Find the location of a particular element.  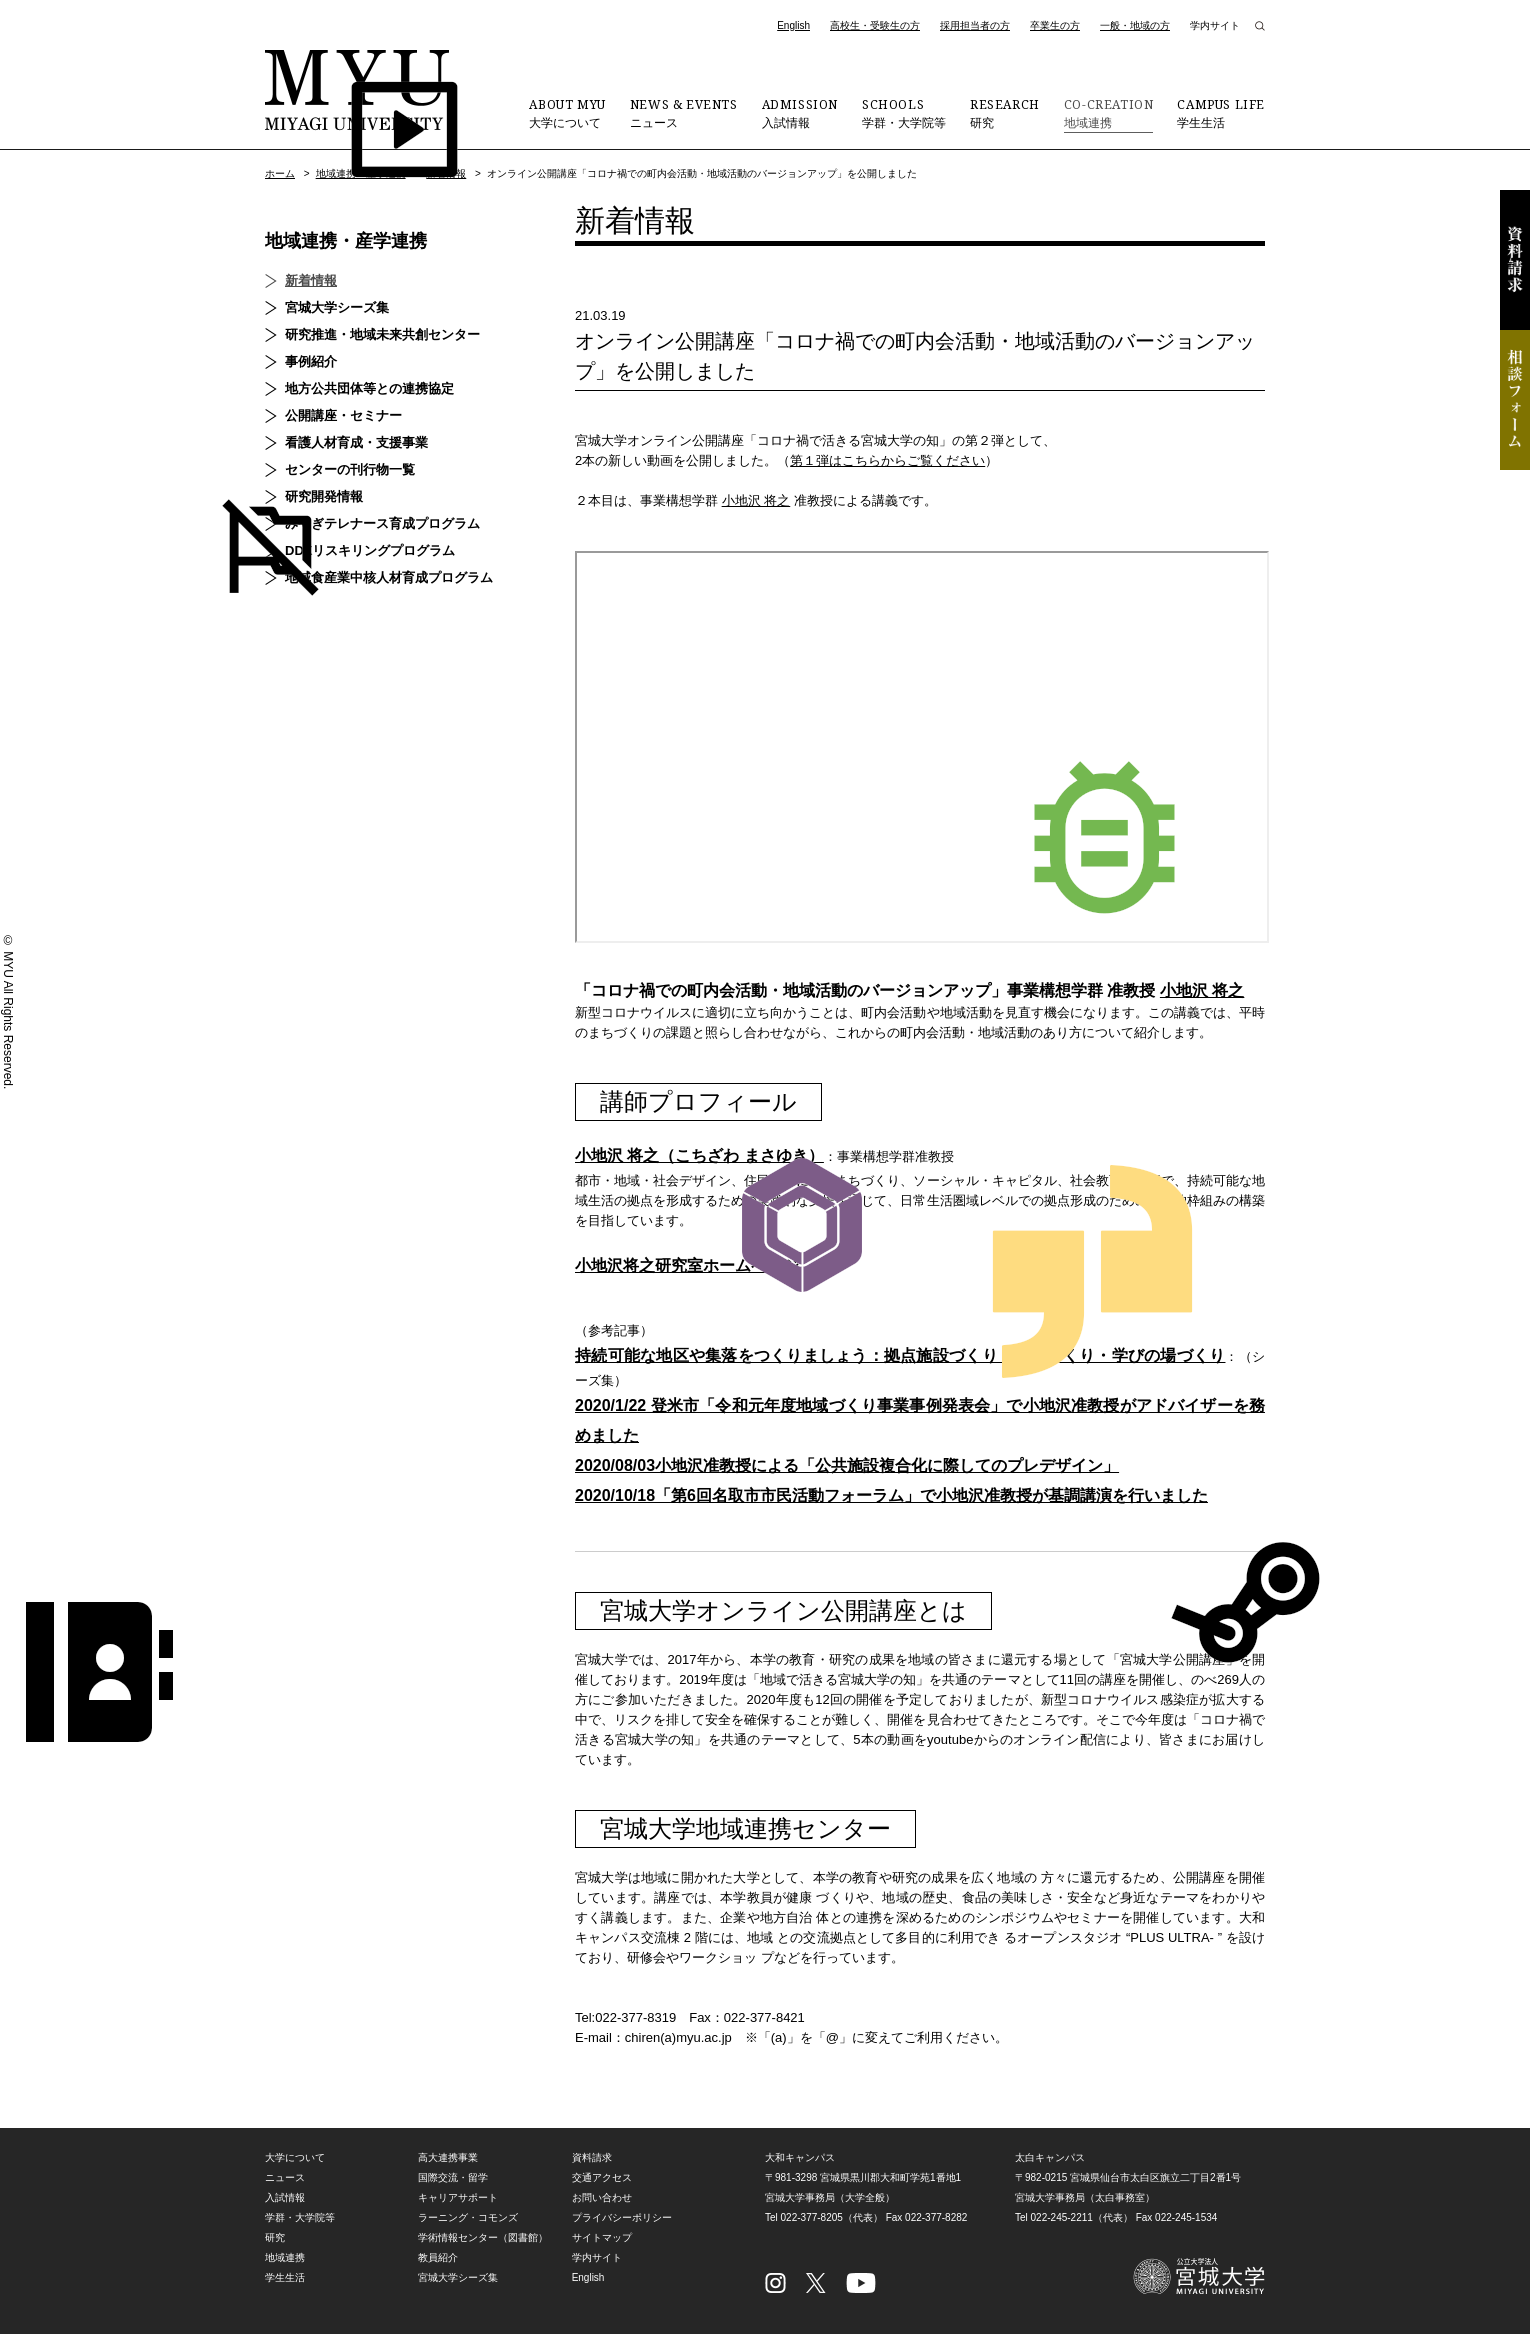

indicates the app uses Jetpack Compose is located at coordinates (802, 1225).